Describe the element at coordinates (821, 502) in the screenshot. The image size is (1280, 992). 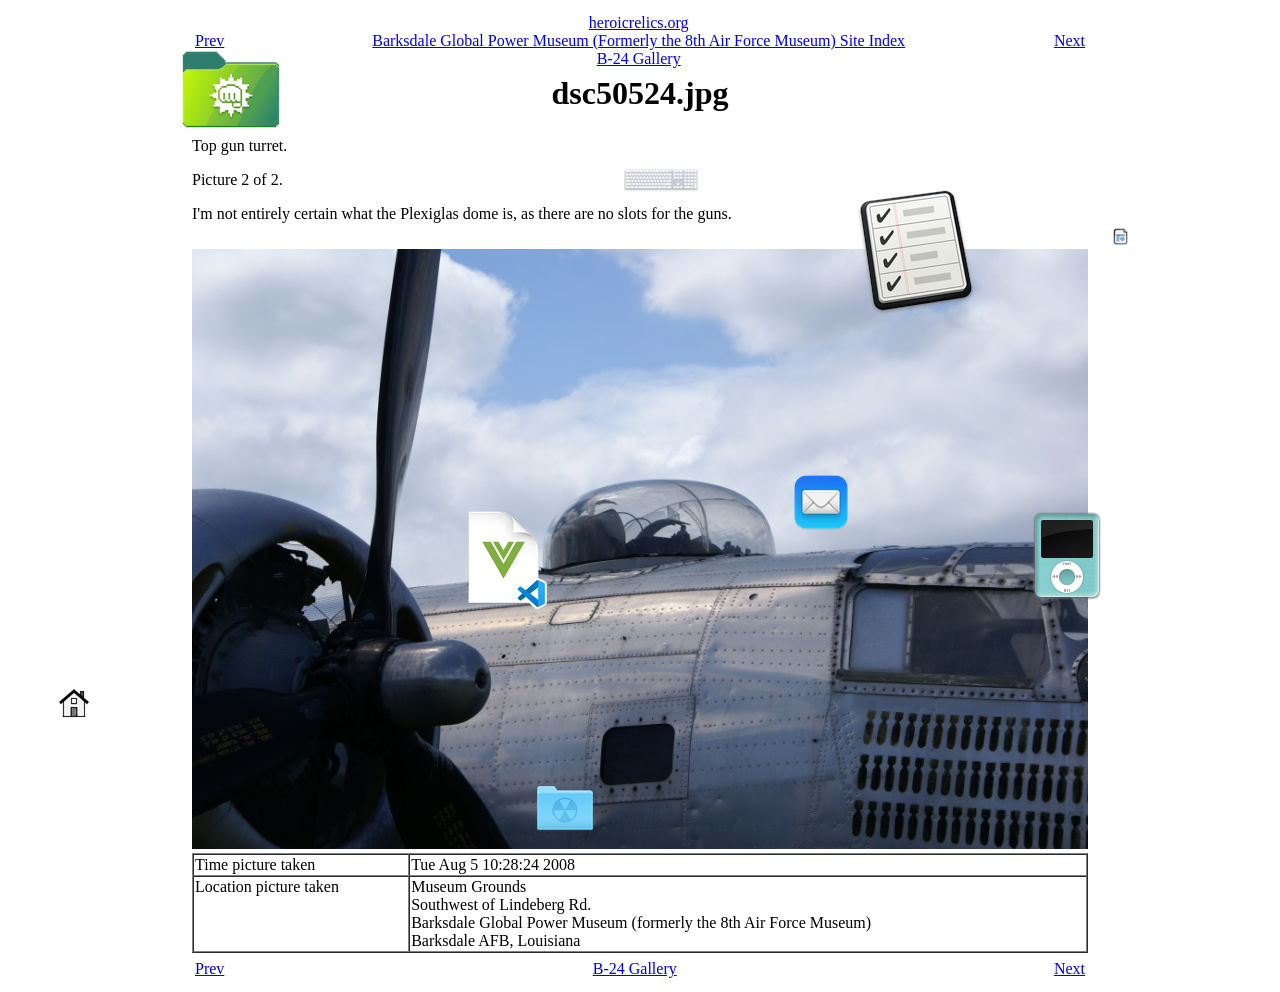
I see `open the mail app` at that location.